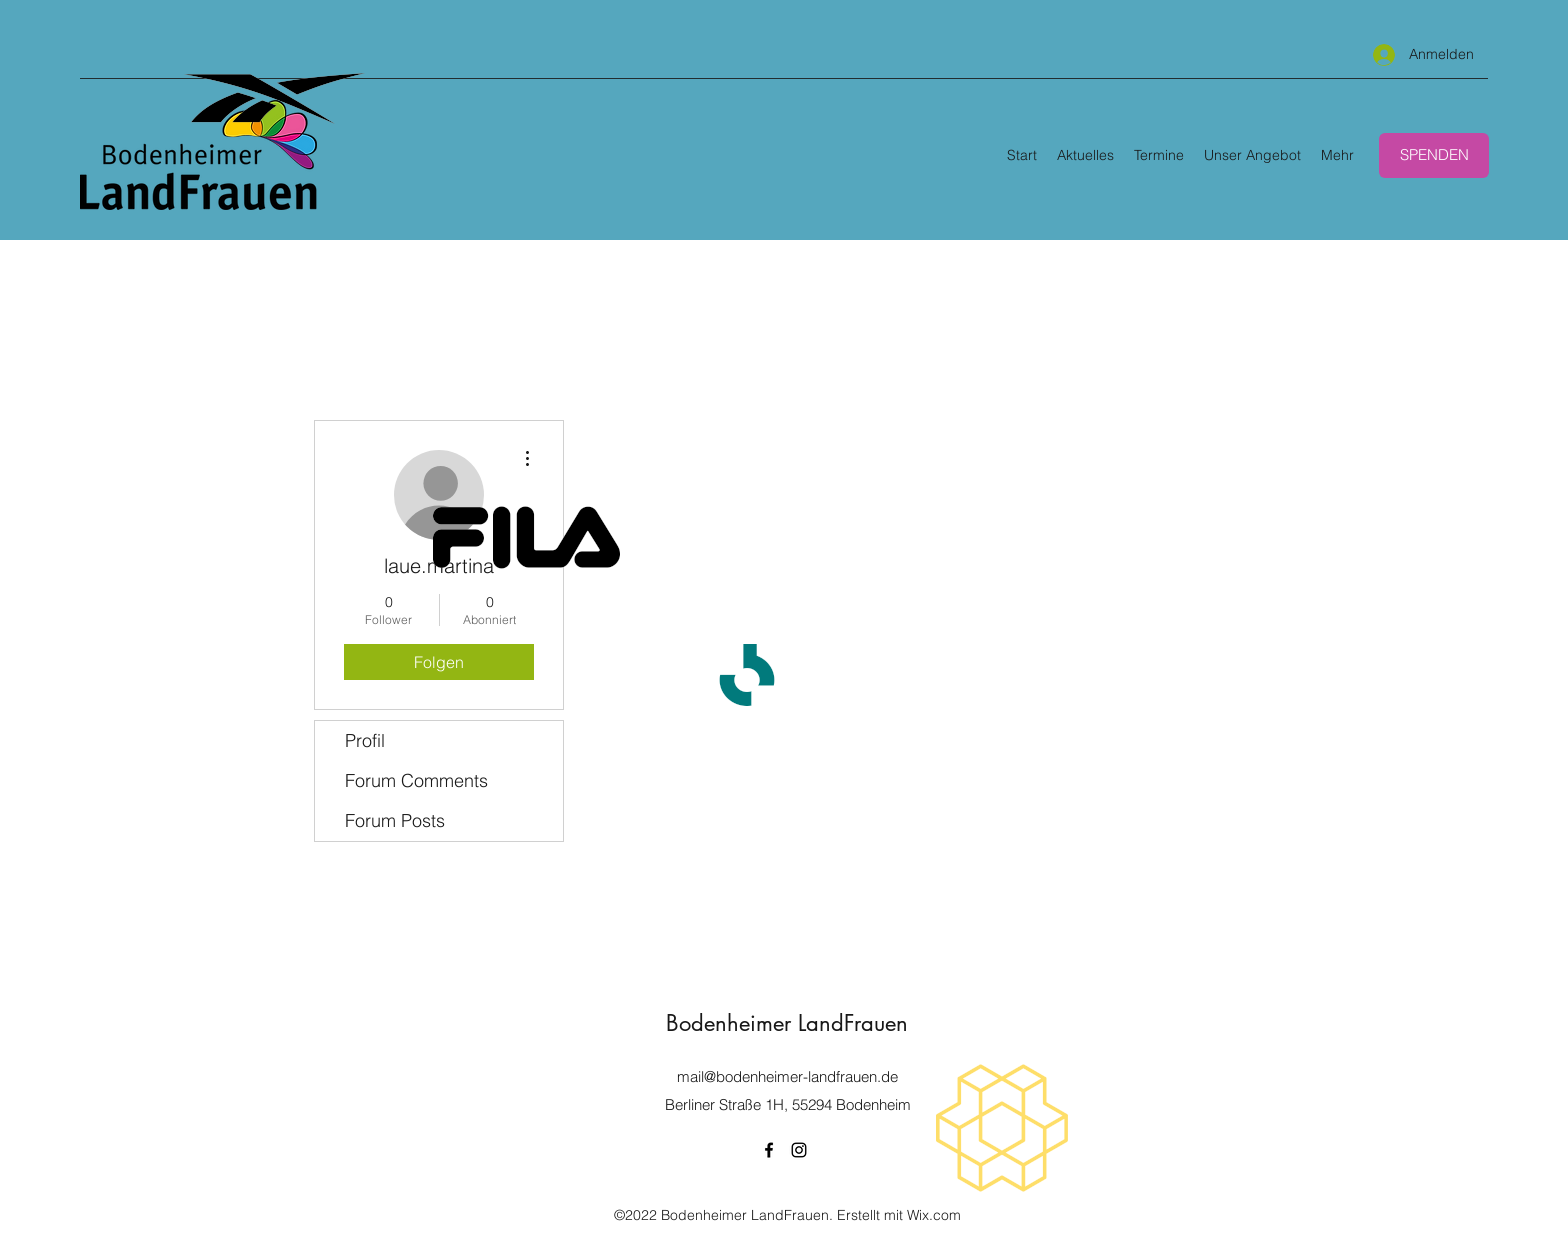  Describe the element at coordinates (747, 675) in the screenshot. I see `open the Radio France app` at that location.